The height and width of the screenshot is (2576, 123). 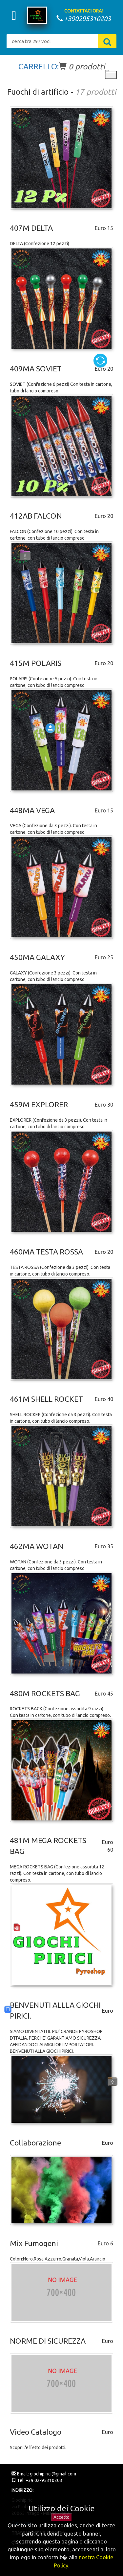 What do you see at coordinates (111, 74) in the screenshot?
I see `access a mail folder` at bounding box center [111, 74].